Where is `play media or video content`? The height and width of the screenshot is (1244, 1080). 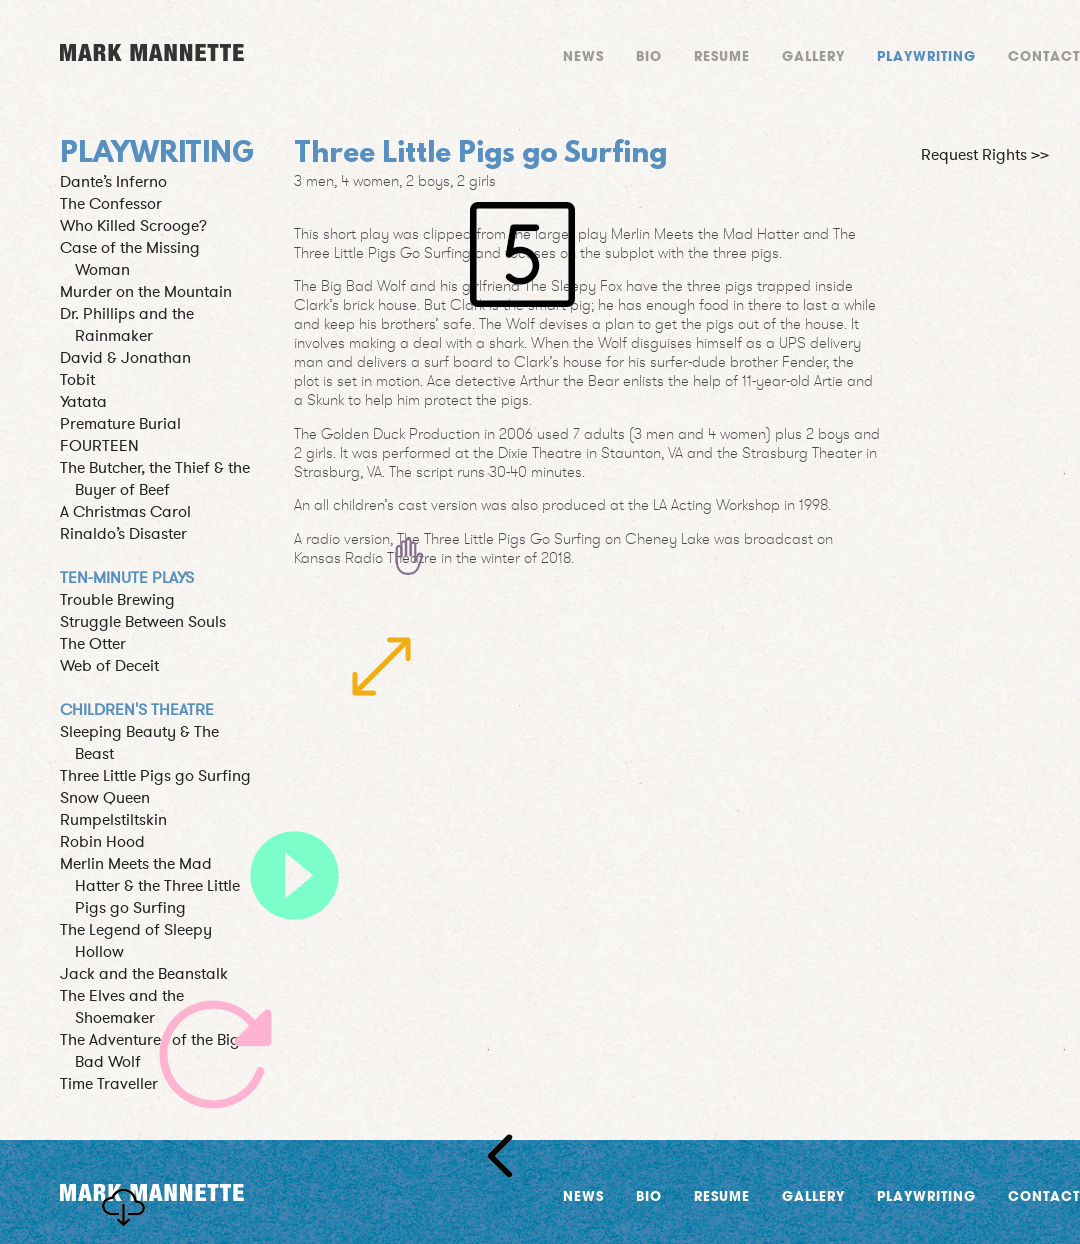 play media or video content is located at coordinates (294, 875).